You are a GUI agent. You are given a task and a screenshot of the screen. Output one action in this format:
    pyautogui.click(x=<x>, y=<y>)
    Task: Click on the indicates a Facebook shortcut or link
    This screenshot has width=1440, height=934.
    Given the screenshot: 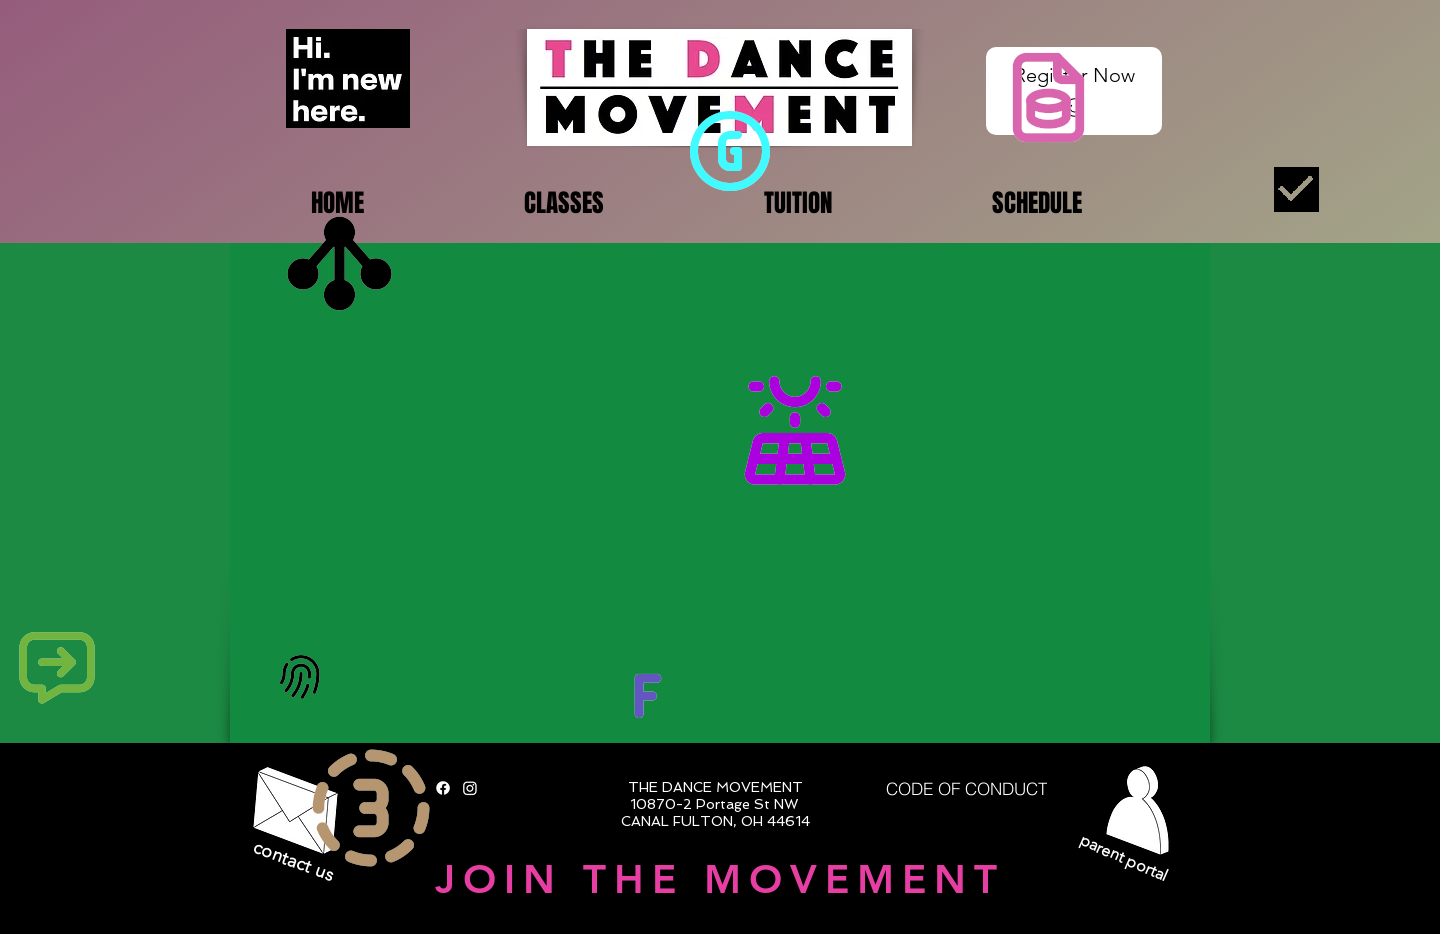 What is the action you would take?
    pyautogui.click(x=648, y=696)
    